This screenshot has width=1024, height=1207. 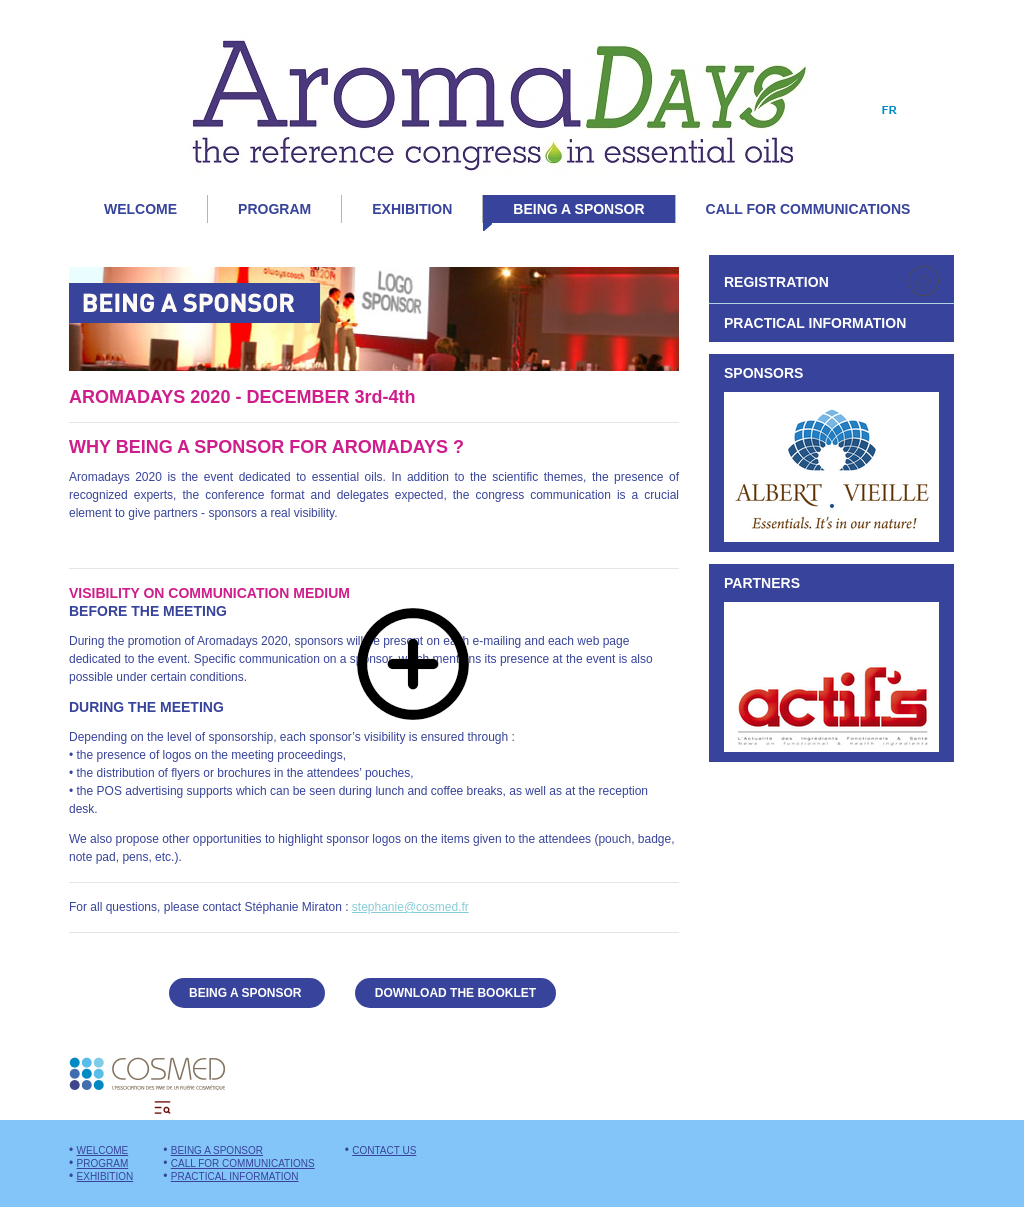 I want to click on add a new item, so click(x=413, y=664).